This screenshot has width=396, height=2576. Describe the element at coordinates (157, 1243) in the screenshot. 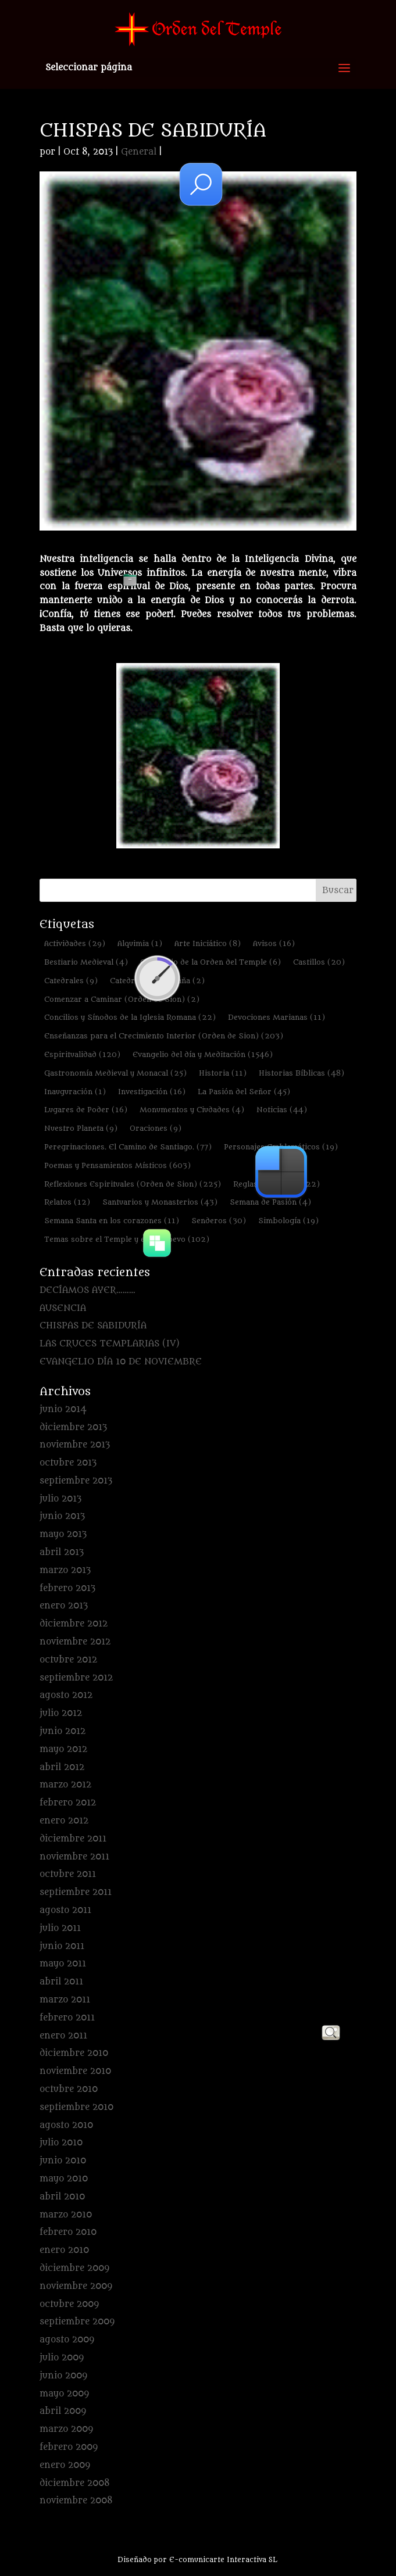

I see `open window tiling and arrangement controls` at that location.